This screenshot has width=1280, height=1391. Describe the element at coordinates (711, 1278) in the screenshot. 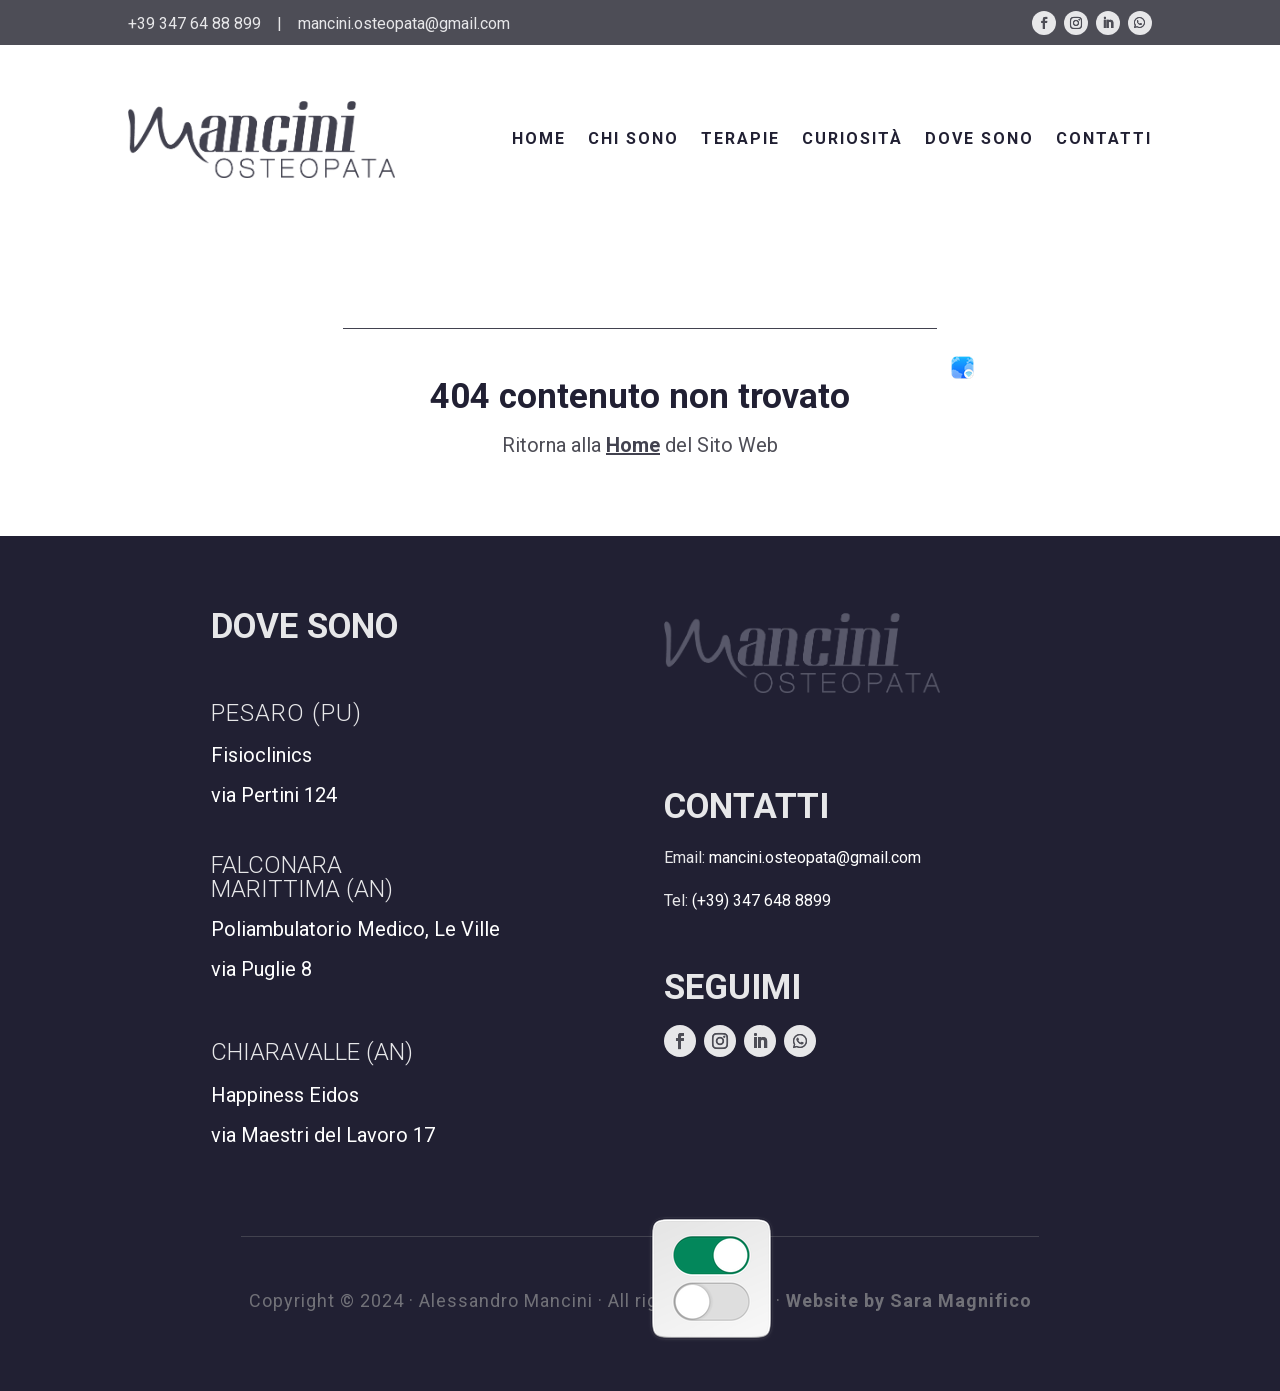

I see `open system settings or preferences` at that location.